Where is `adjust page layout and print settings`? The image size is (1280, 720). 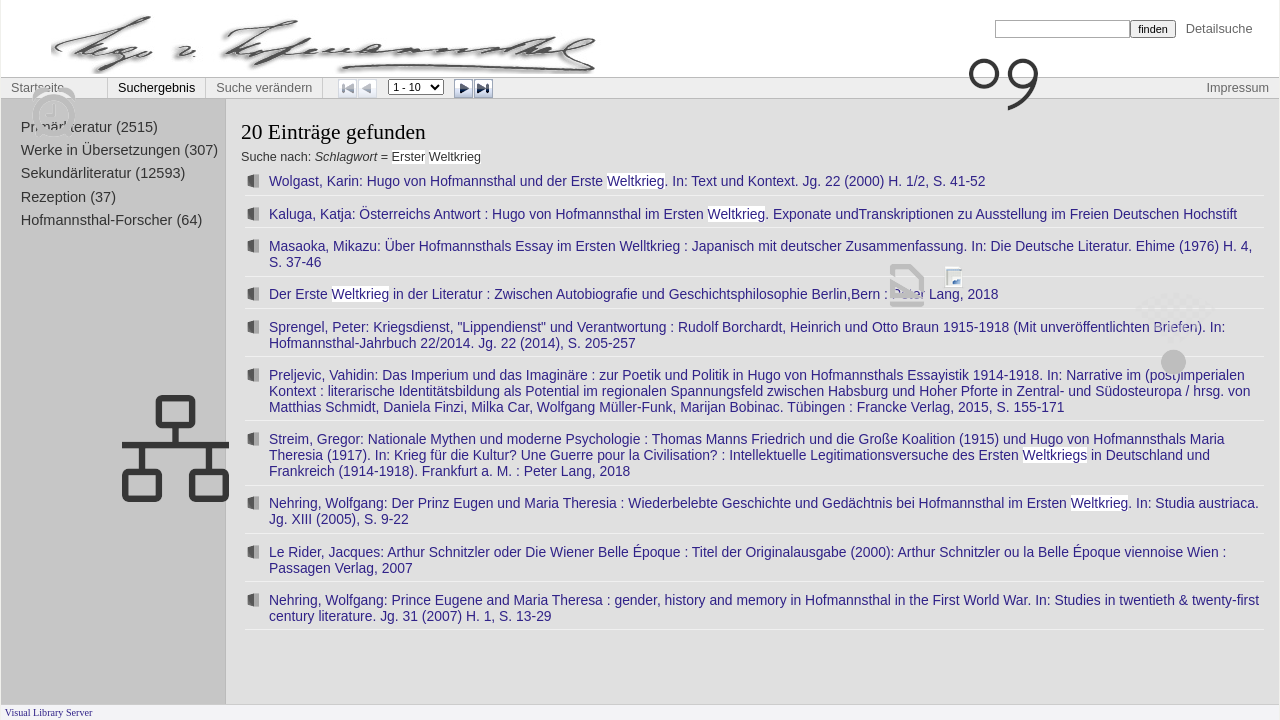 adjust page layout and print settings is located at coordinates (907, 284).